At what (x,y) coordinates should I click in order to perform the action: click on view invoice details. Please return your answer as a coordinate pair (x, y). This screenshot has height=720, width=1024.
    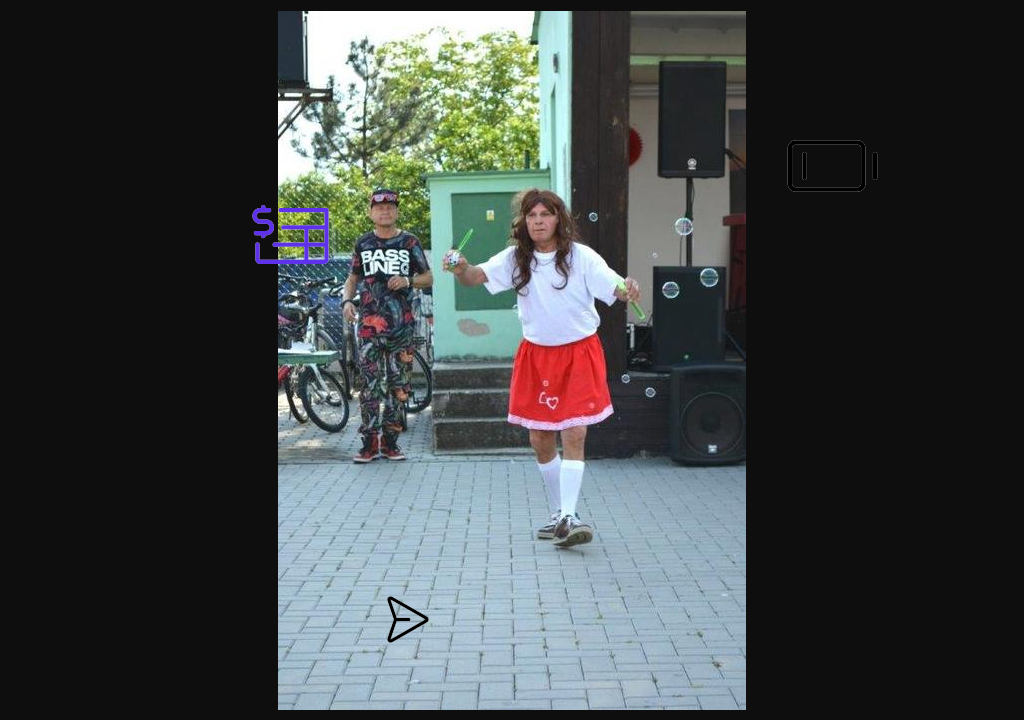
    Looking at the image, I should click on (292, 236).